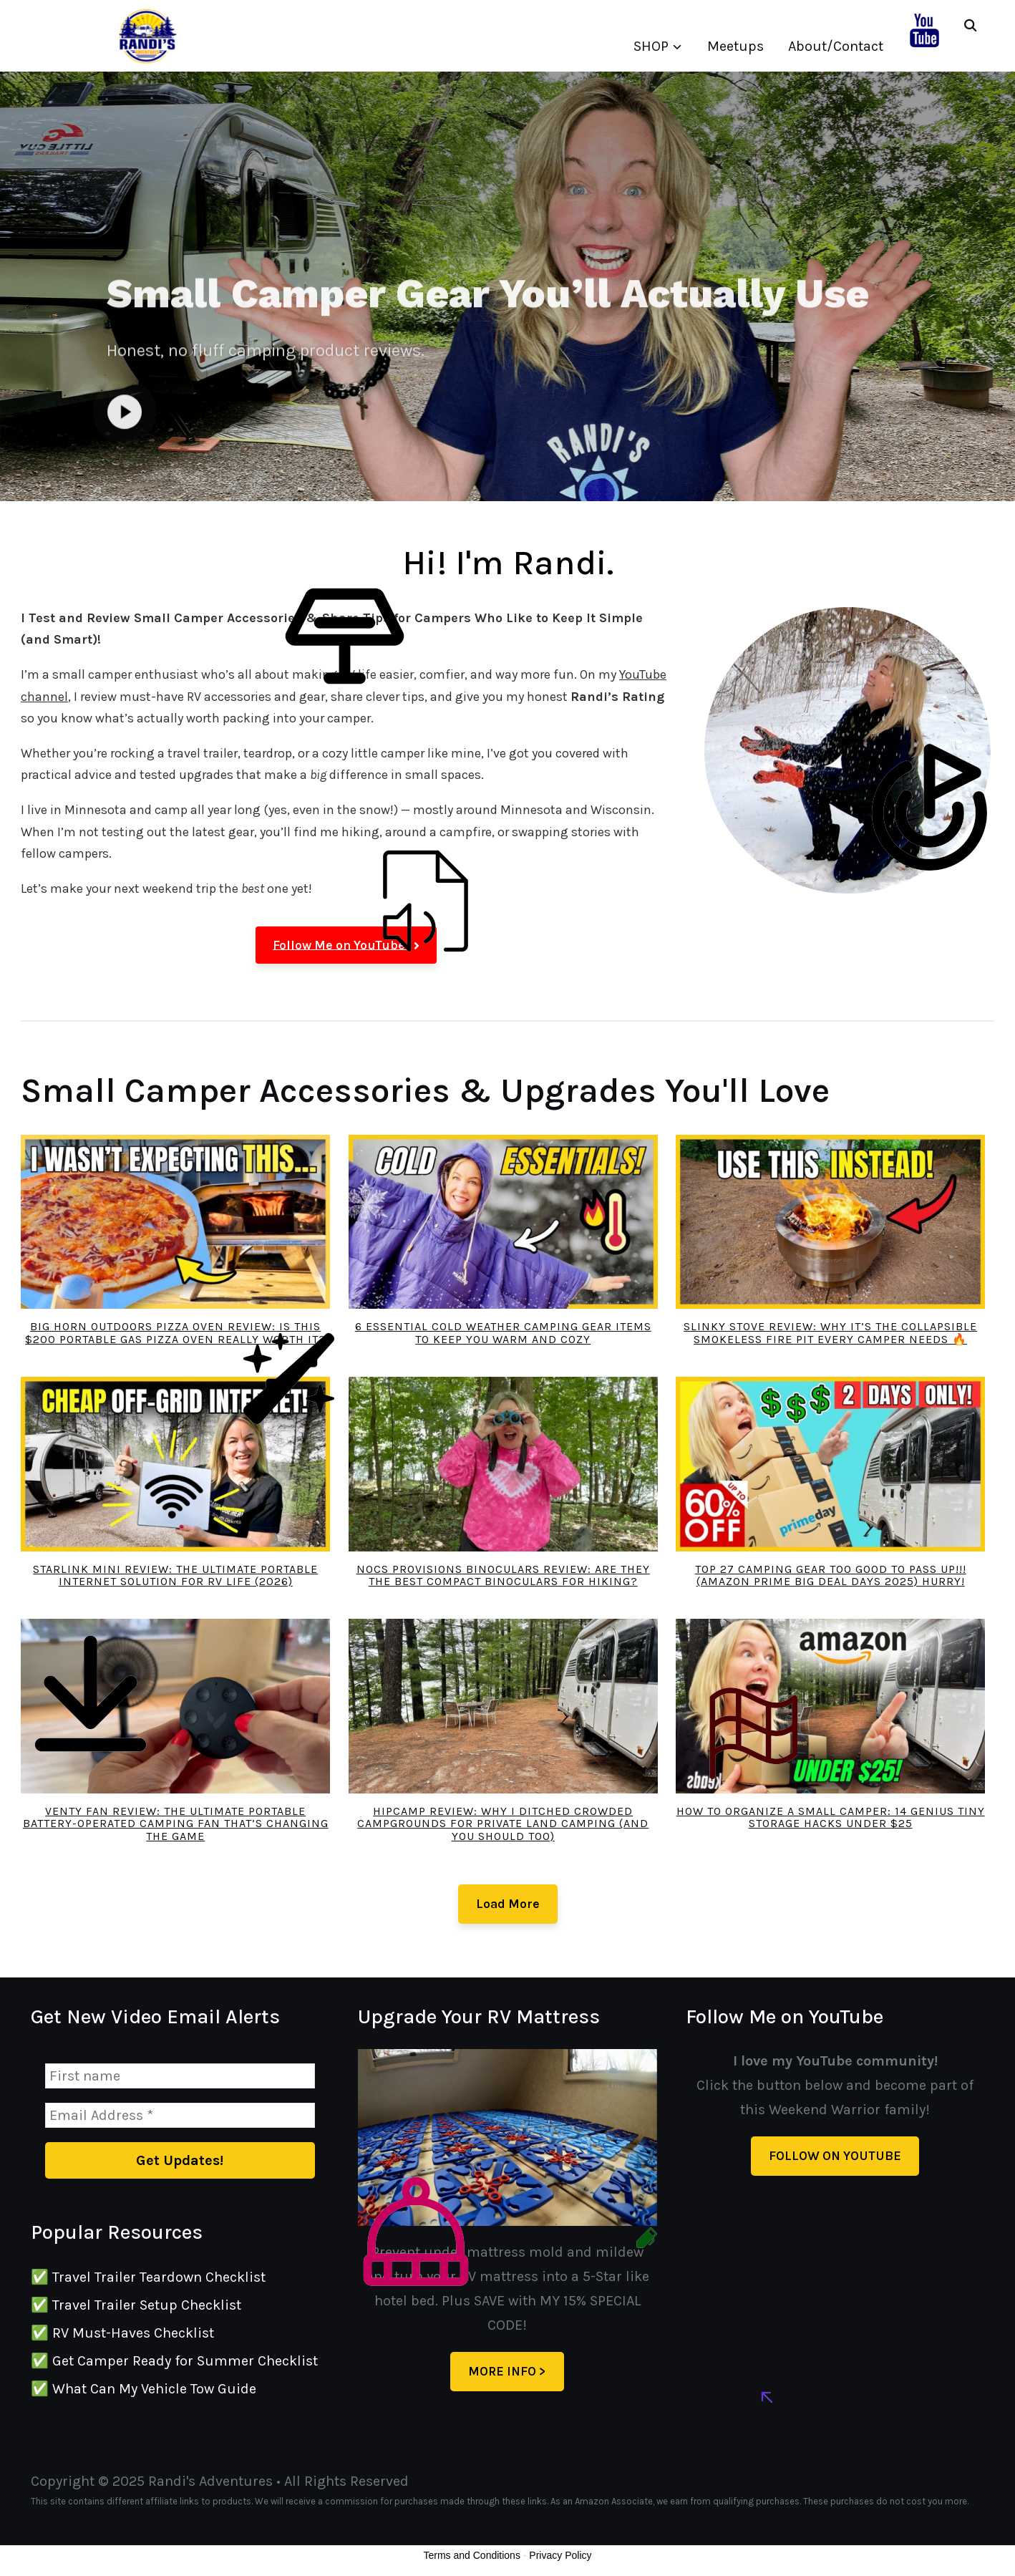 This screenshot has height=2576, width=1015. Describe the element at coordinates (344, 636) in the screenshot. I see `access presentation mode` at that location.